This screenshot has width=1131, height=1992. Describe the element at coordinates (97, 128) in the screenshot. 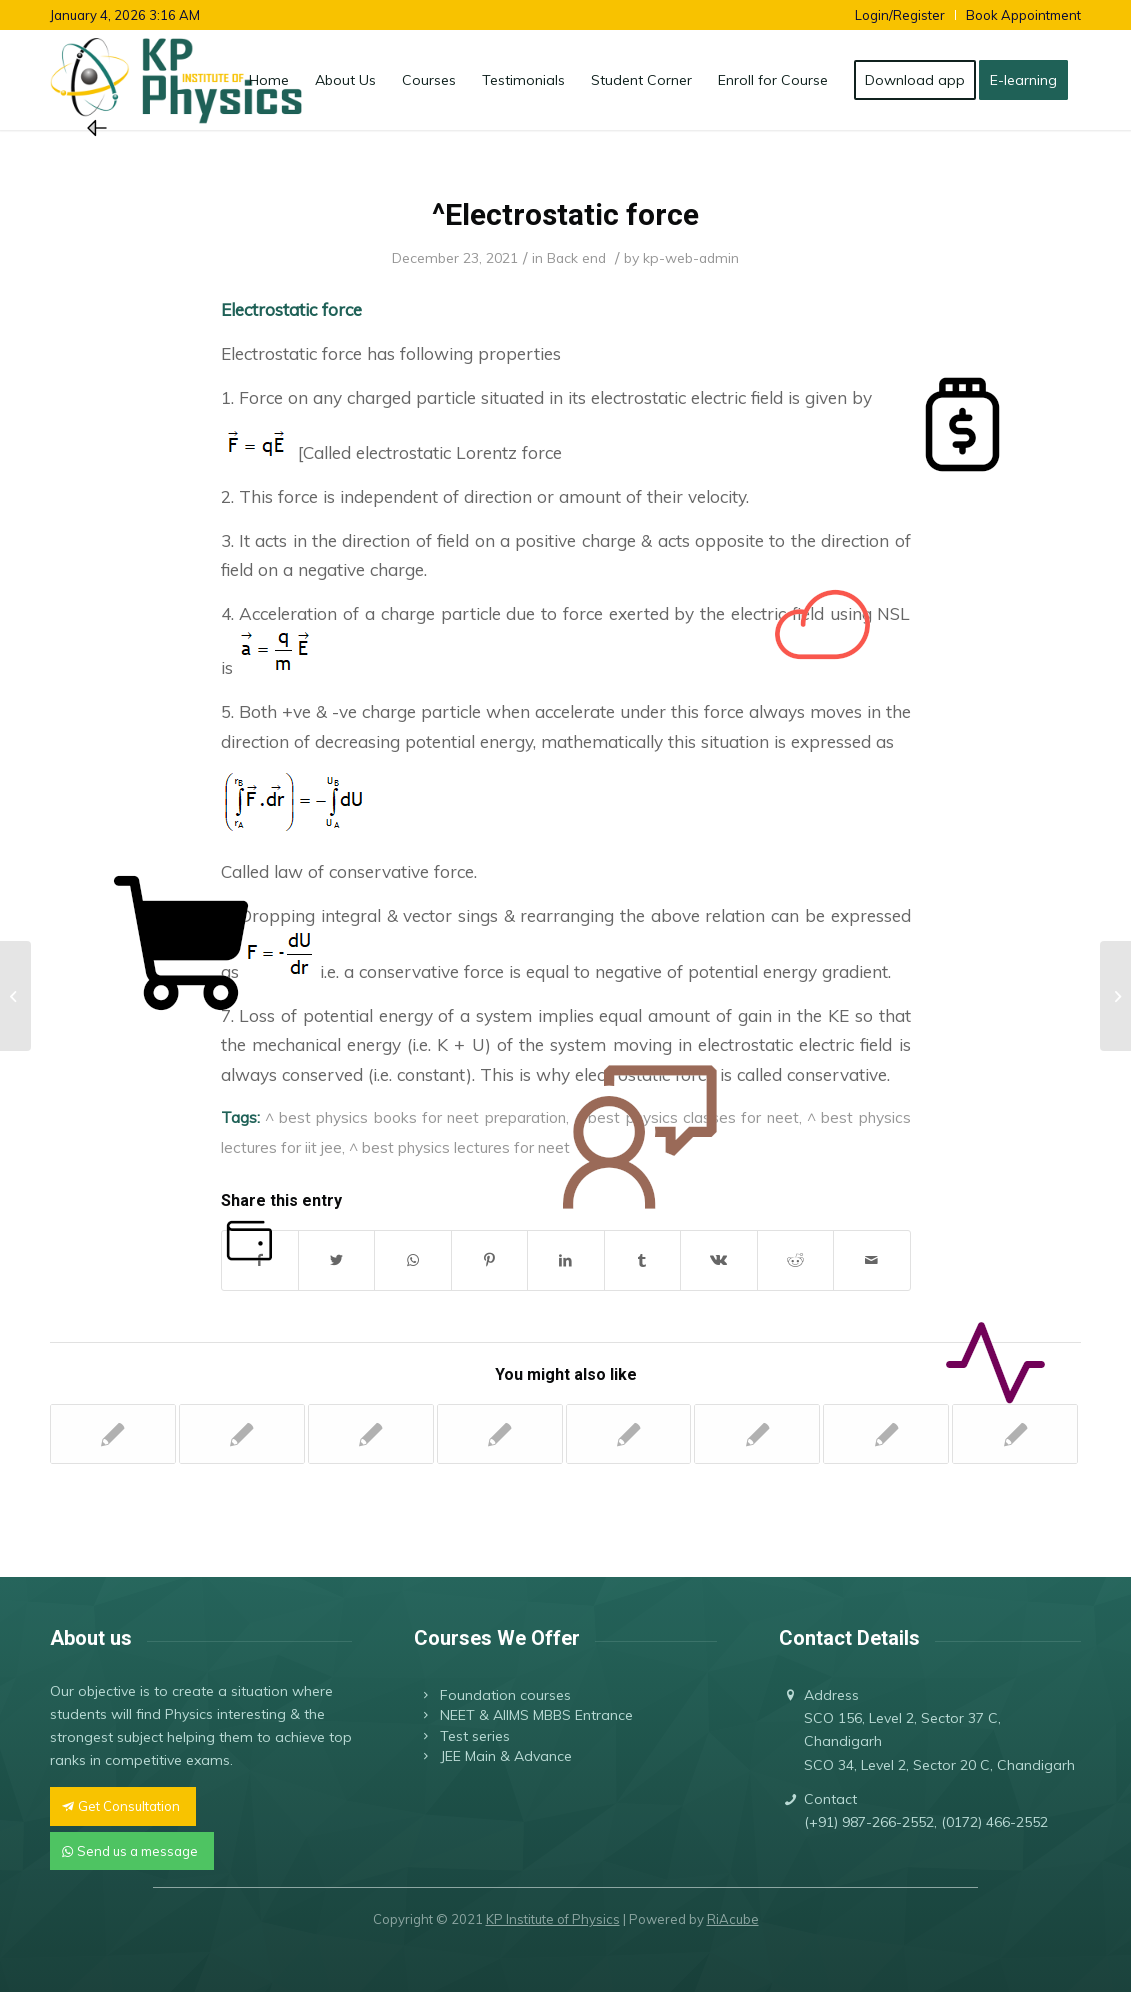

I see `go back to previous screen` at that location.